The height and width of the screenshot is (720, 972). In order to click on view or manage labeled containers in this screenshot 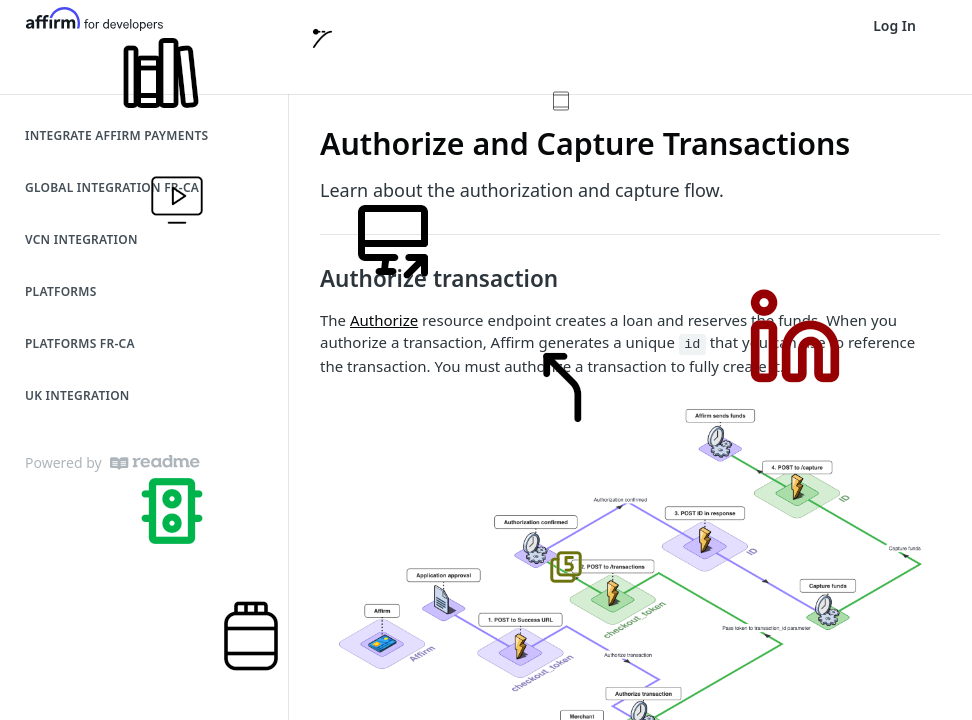, I will do `click(251, 636)`.